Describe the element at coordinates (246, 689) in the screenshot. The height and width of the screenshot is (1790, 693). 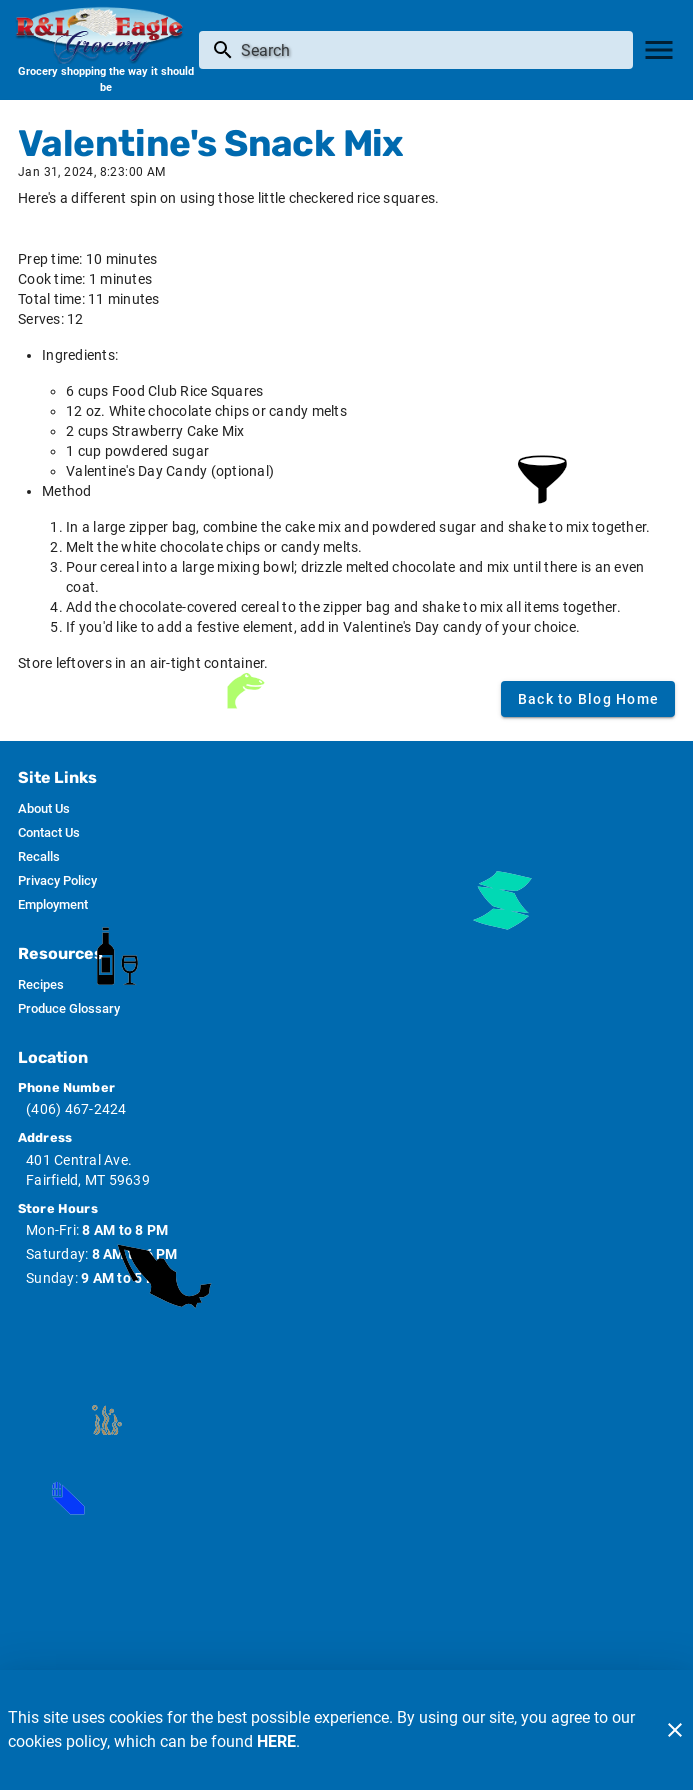
I see `access dinosaur-related content or games` at that location.